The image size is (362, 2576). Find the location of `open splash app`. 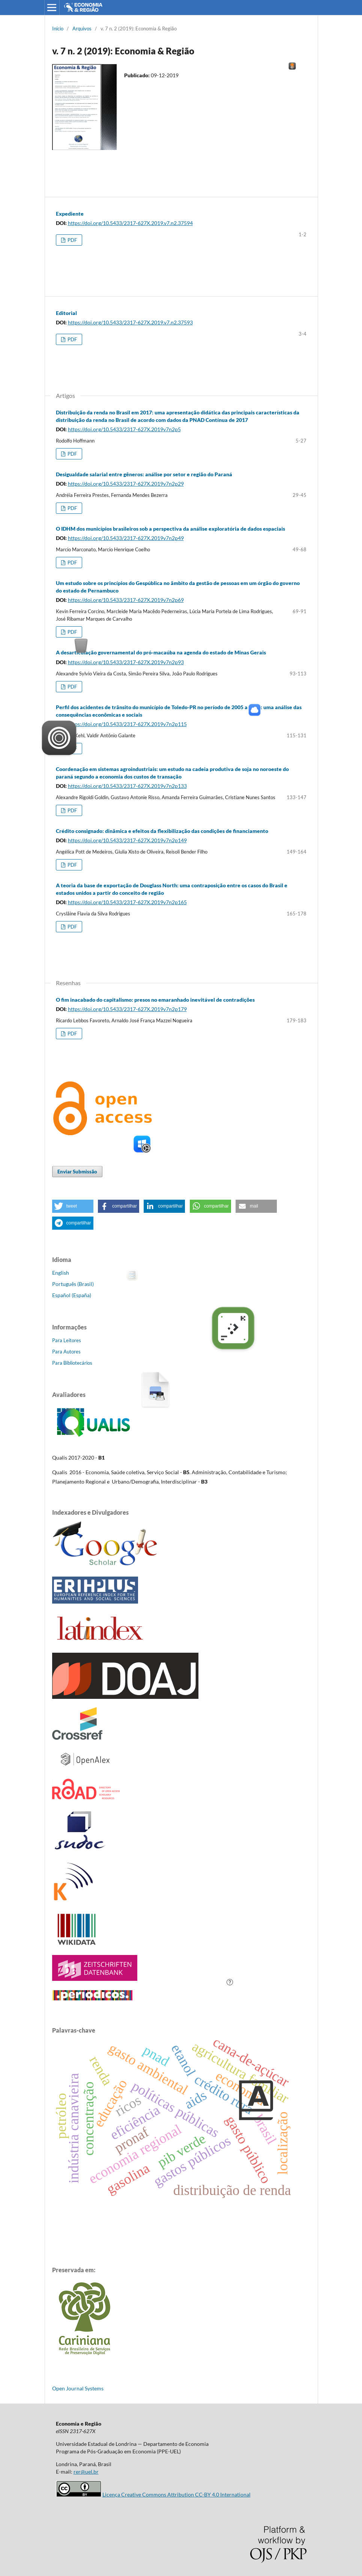

open splash app is located at coordinates (292, 66).